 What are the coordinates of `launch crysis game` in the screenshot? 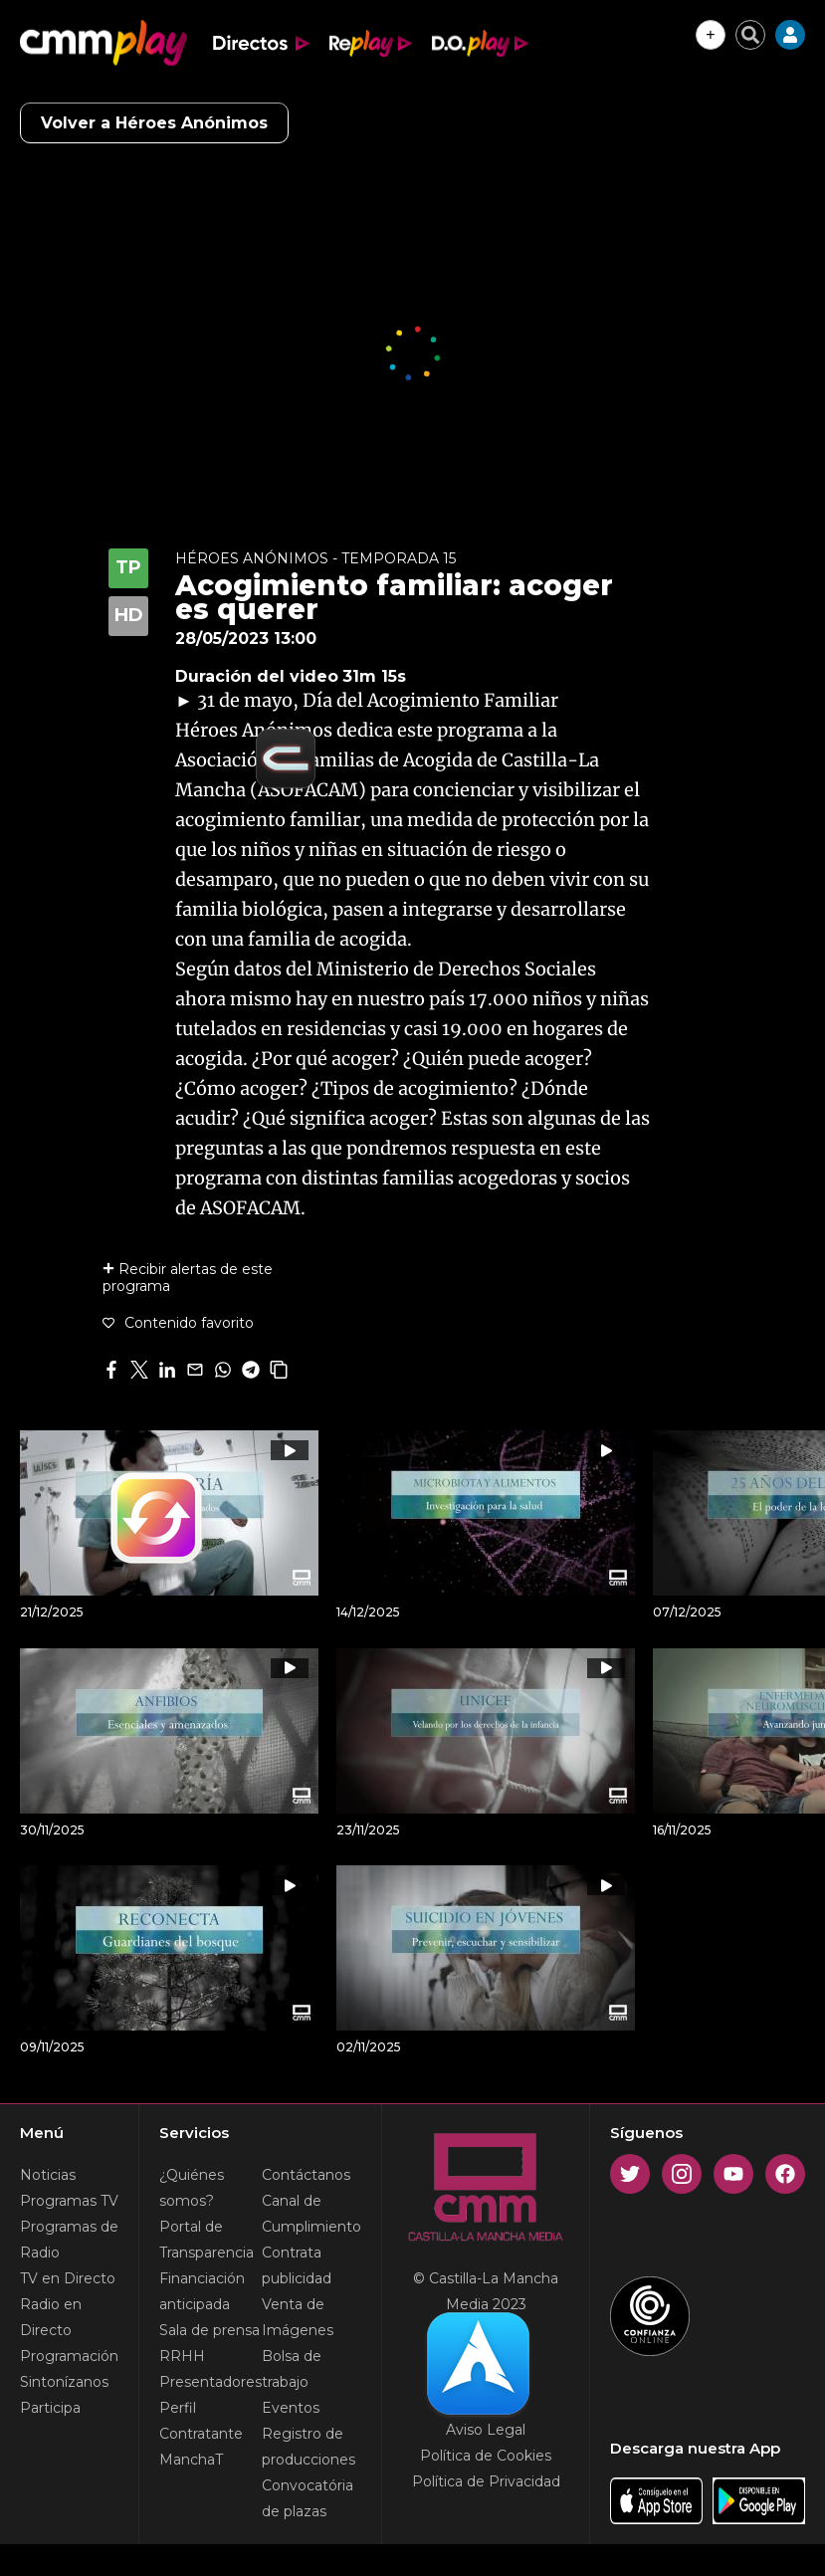 It's located at (286, 758).